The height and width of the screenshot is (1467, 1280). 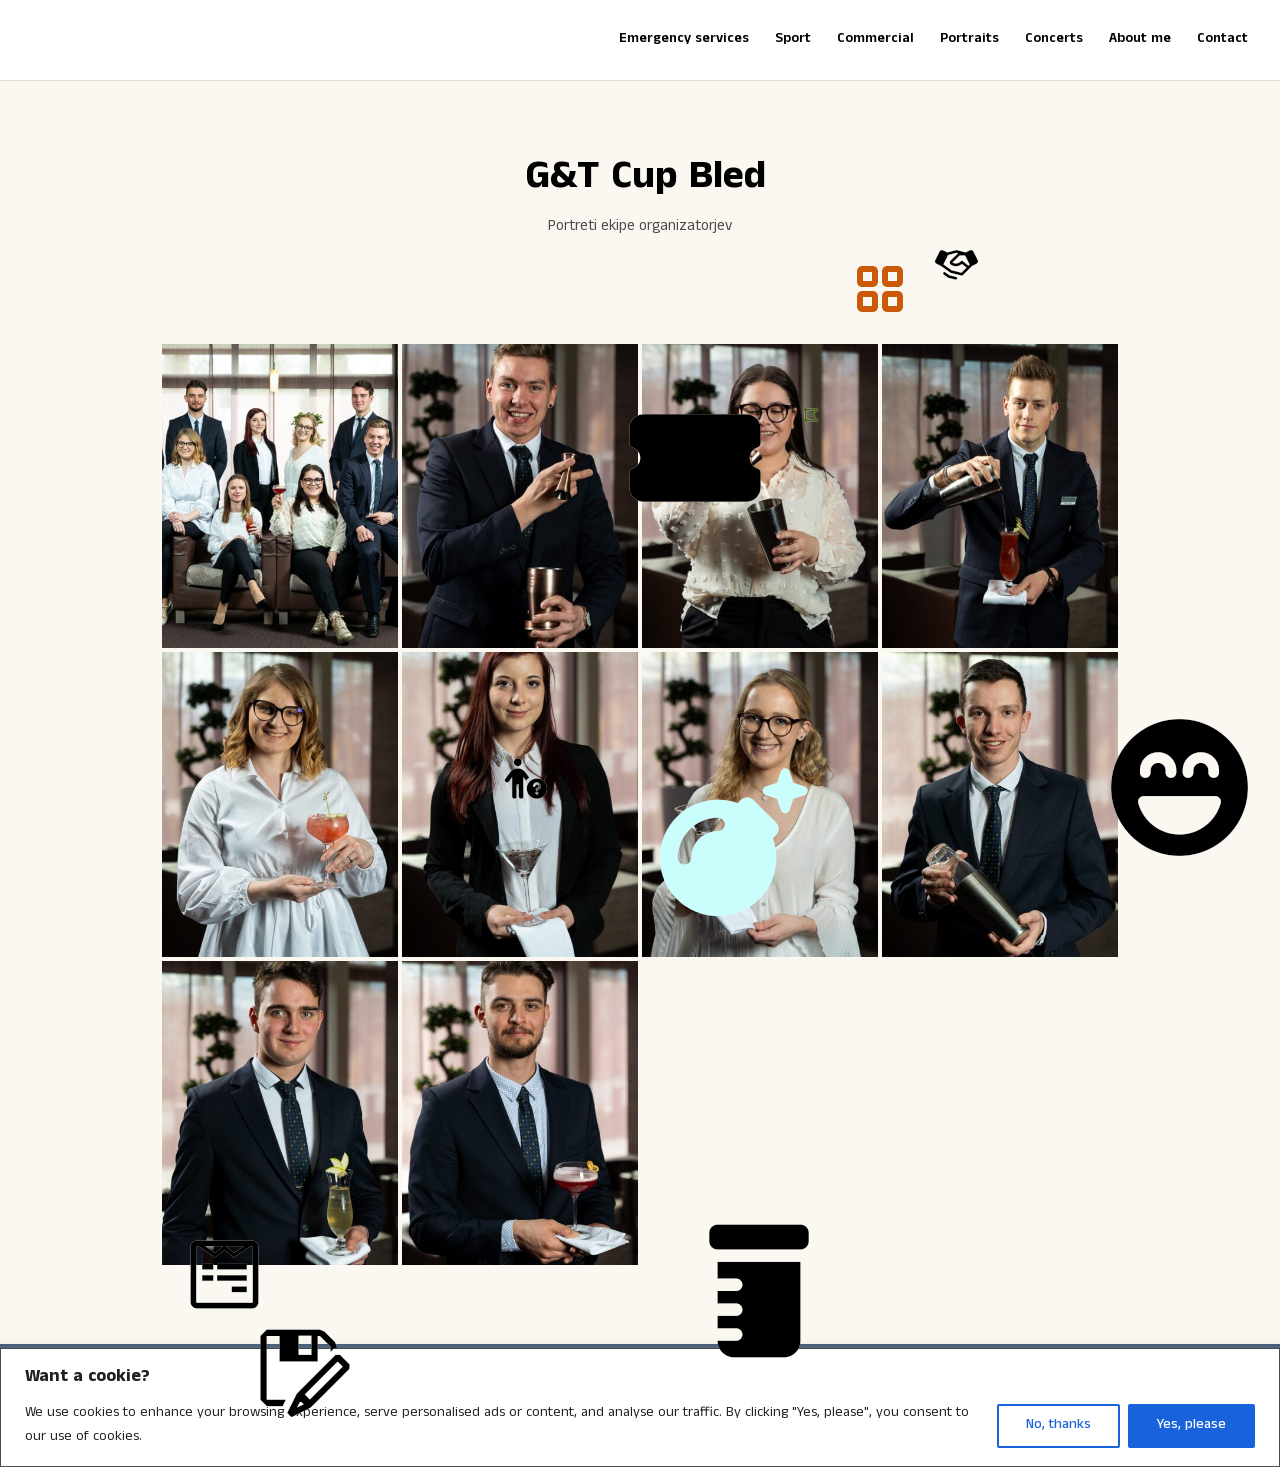 I want to click on save file with a new name or location, so click(x=305, y=1374).